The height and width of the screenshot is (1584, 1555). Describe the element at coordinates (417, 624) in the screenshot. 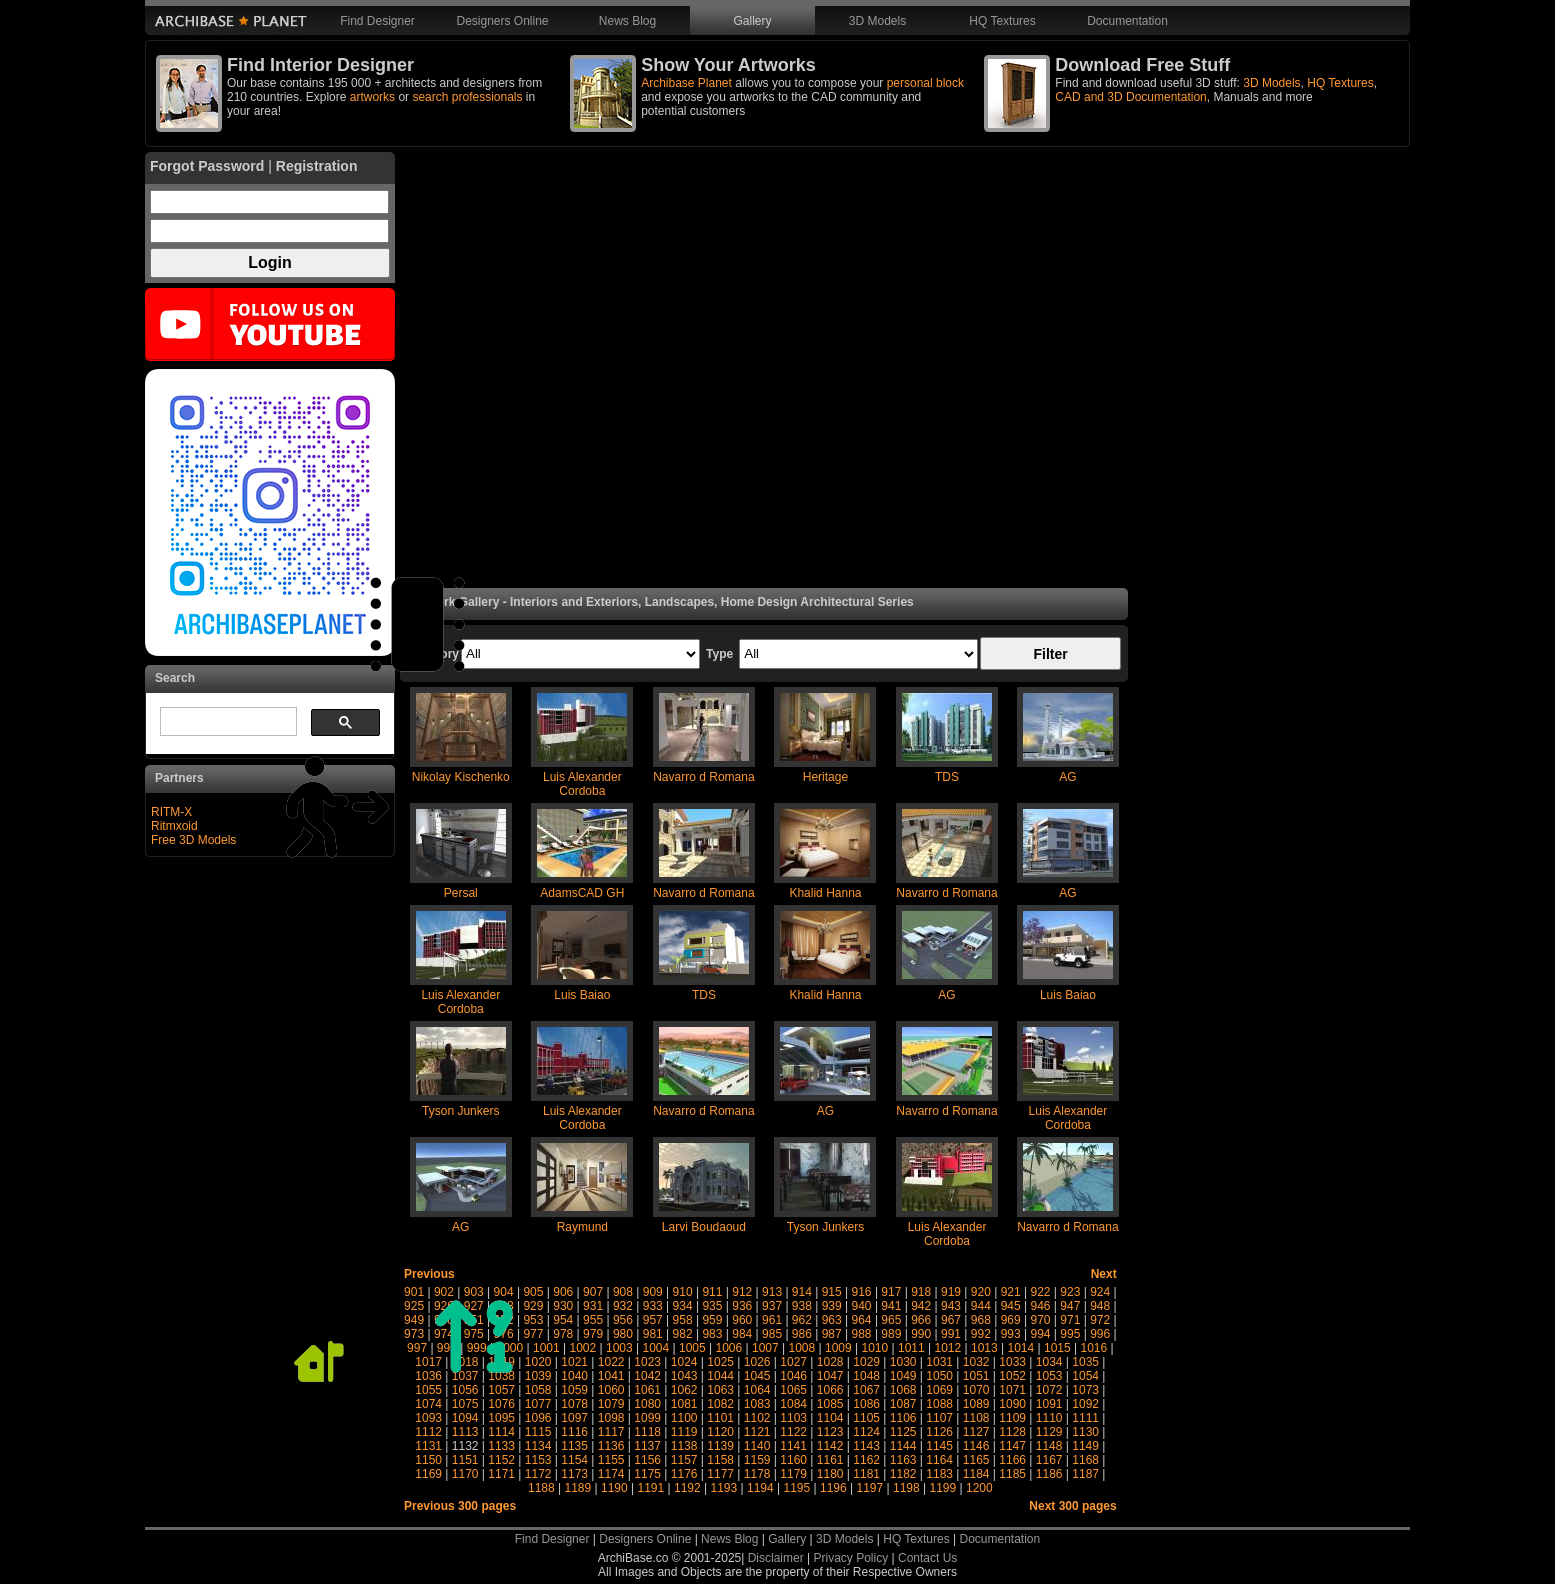

I see `view container or package contents` at that location.